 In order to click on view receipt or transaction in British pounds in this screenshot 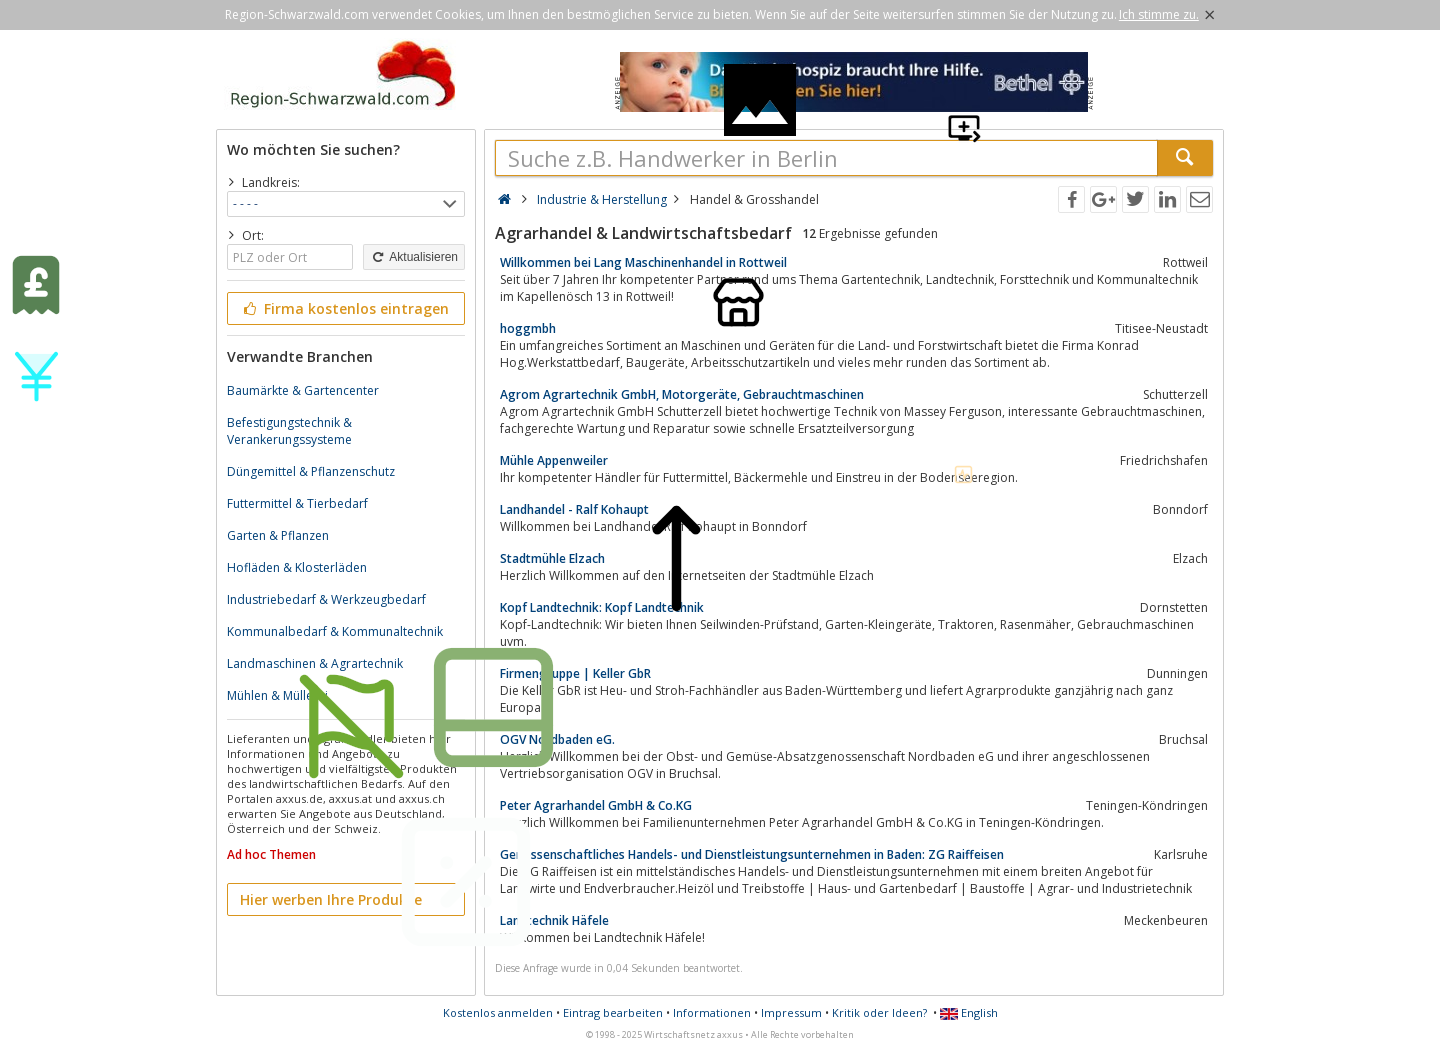, I will do `click(36, 285)`.